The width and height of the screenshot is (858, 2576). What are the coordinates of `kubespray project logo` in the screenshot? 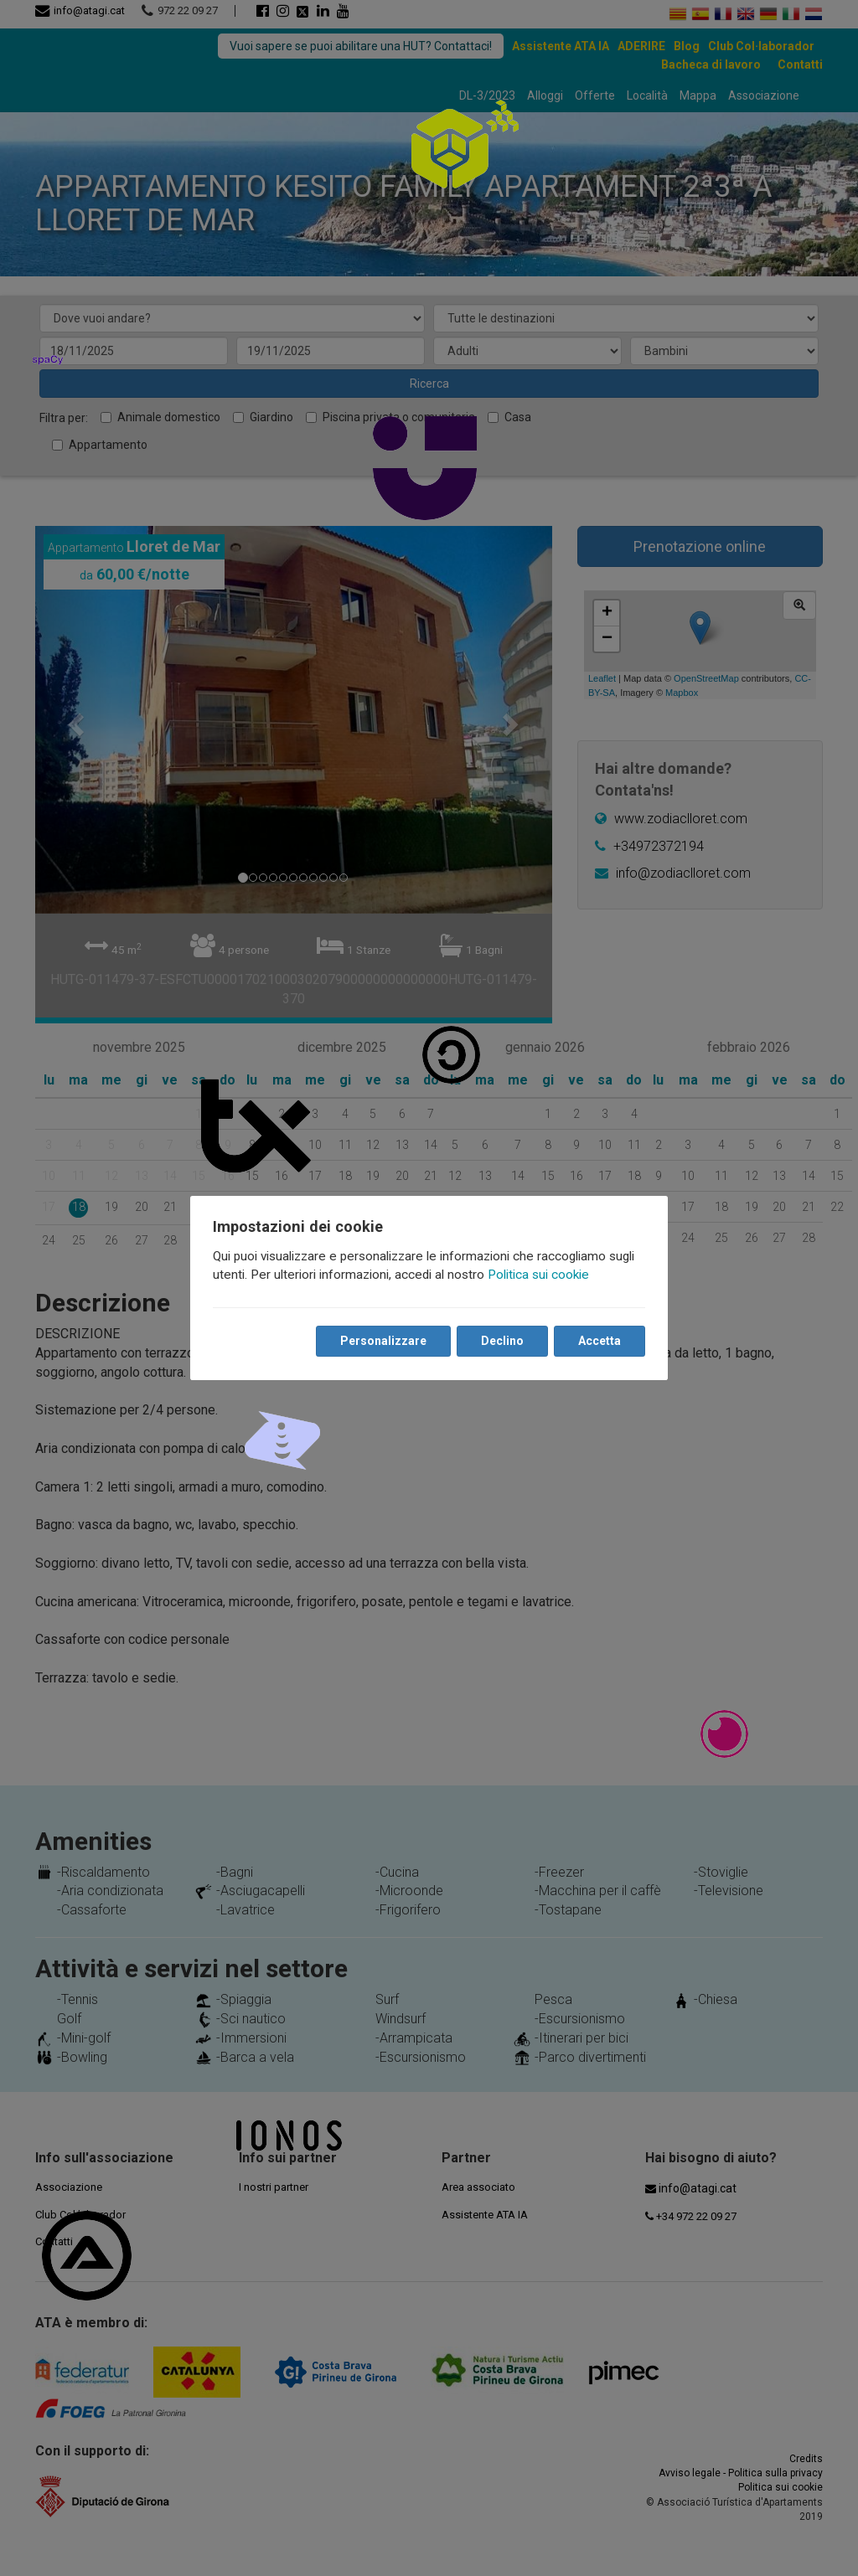 It's located at (465, 144).